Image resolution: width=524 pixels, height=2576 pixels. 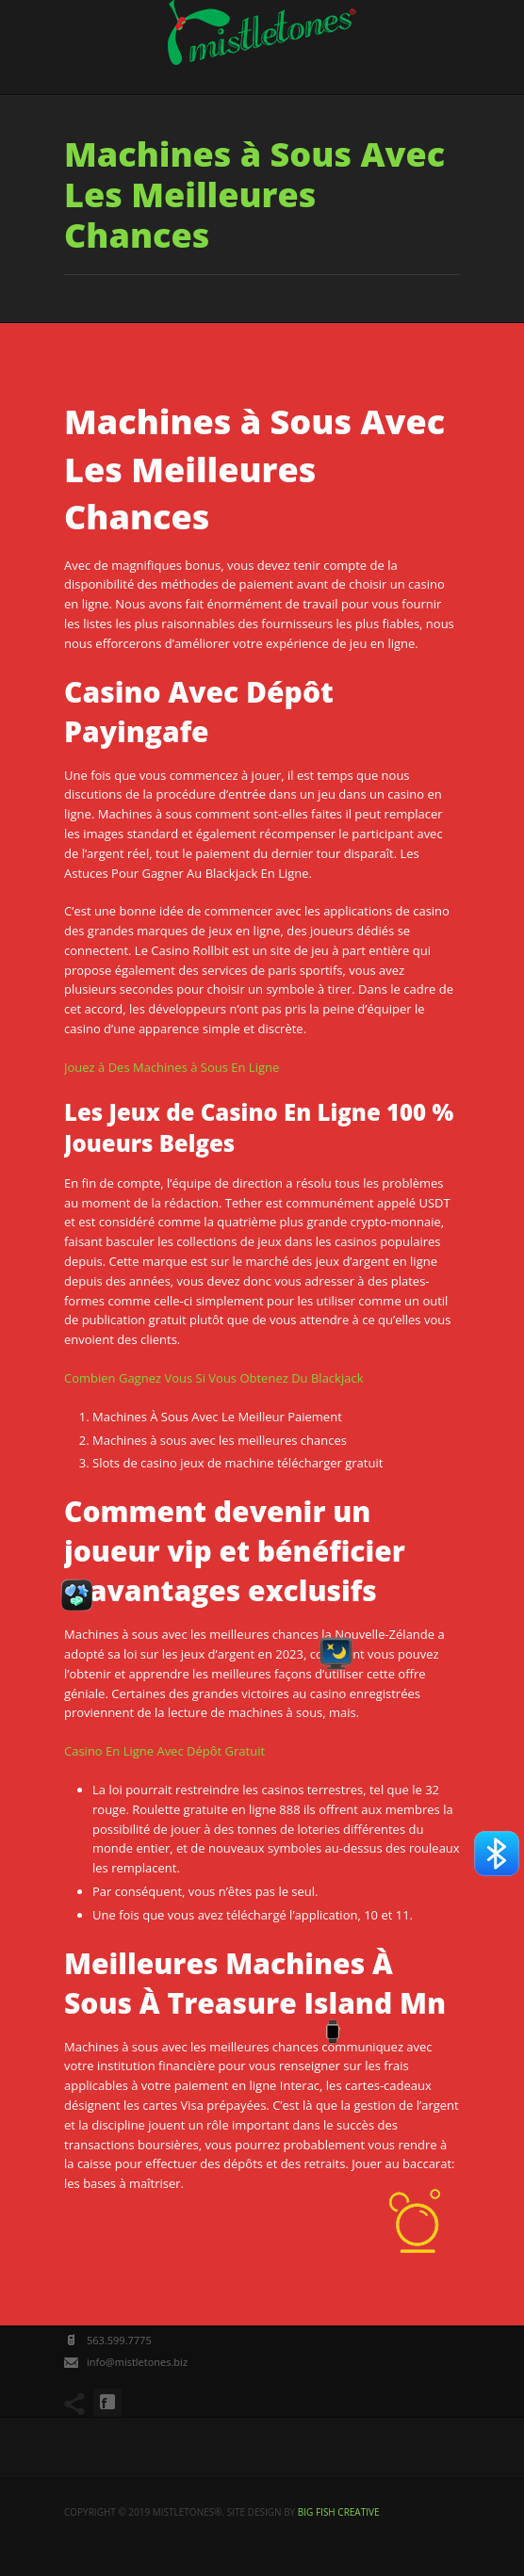 I want to click on manage connected Apple Watch device, so click(x=333, y=2032).